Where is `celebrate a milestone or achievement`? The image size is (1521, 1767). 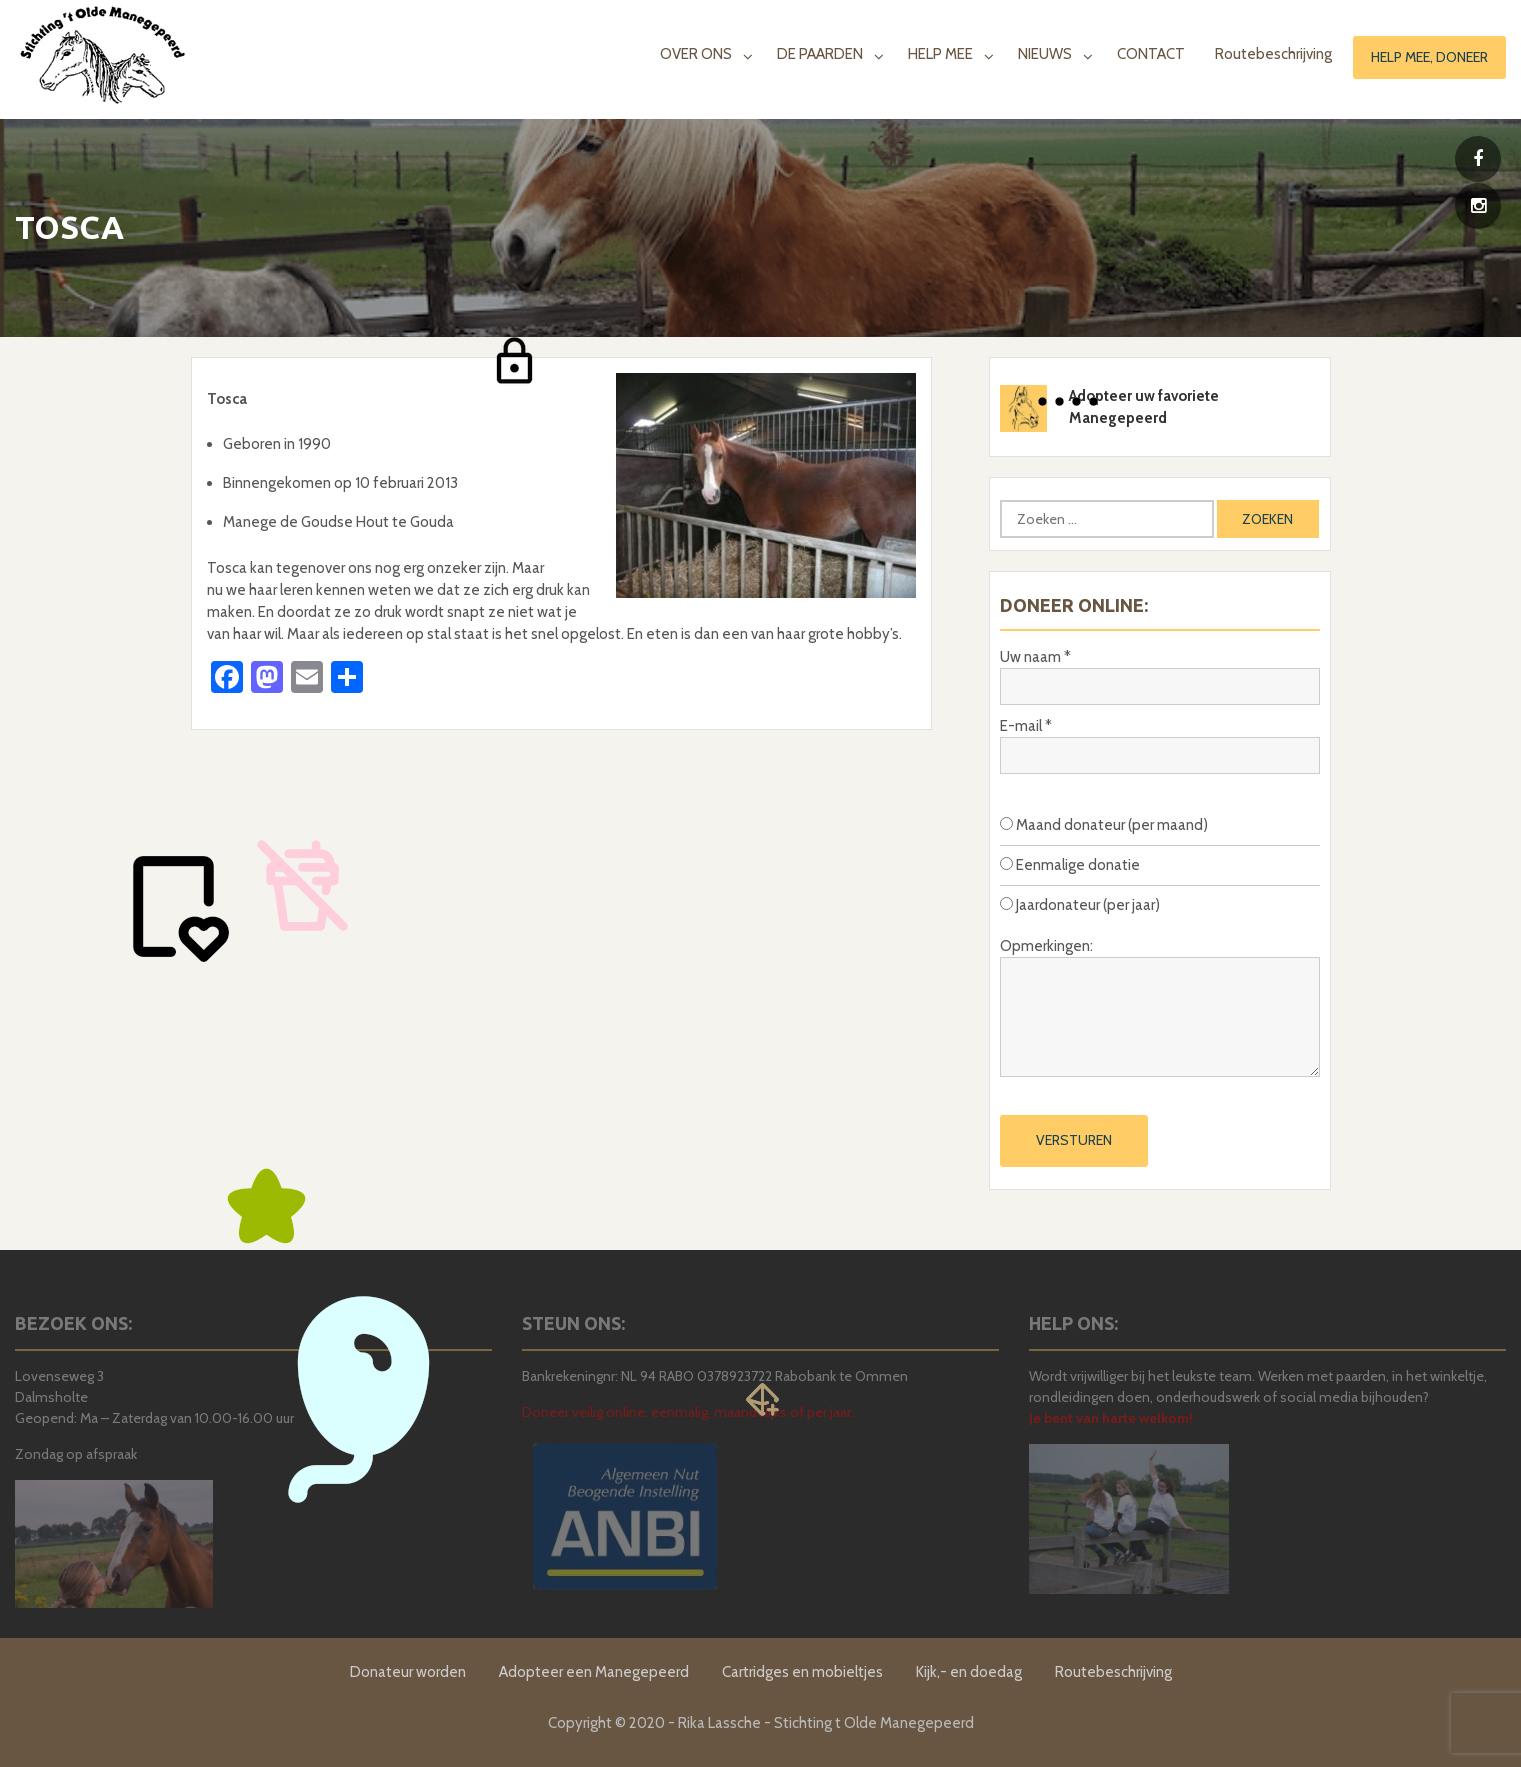 celebrate a milestone or achievement is located at coordinates (363, 1399).